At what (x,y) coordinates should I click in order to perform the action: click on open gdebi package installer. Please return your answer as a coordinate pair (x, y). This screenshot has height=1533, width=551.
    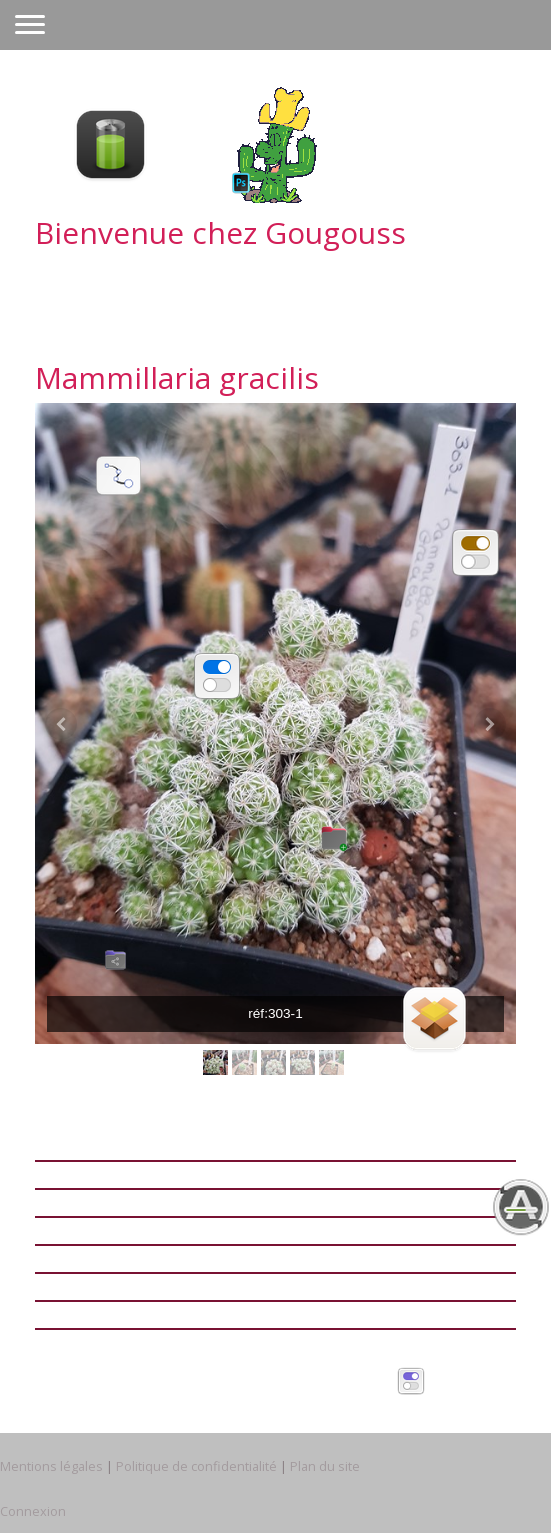
    Looking at the image, I should click on (434, 1018).